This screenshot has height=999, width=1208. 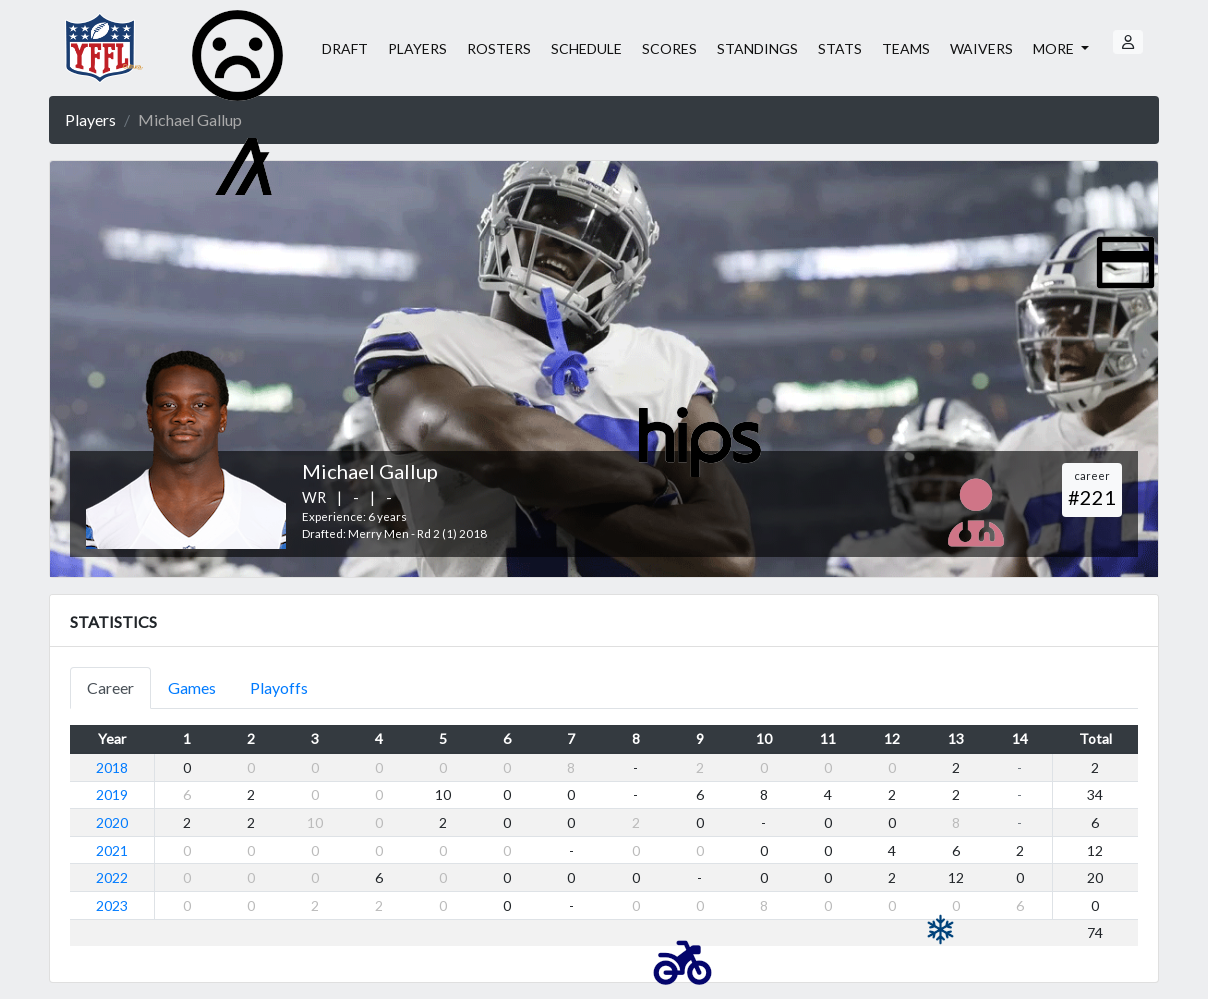 What do you see at coordinates (237, 55) in the screenshot?
I see `rate experience as negative or unsatisfied` at bounding box center [237, 55].